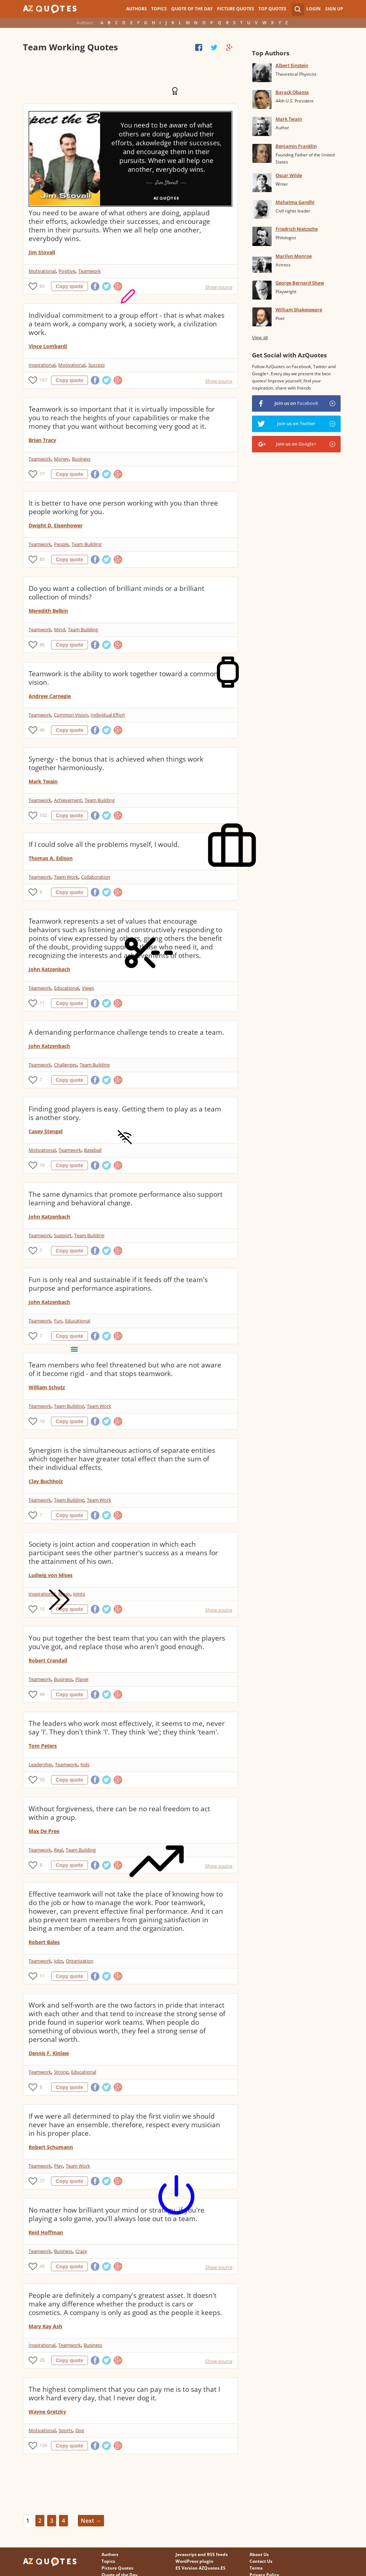 The height and width of the screenshot is (2576, 366). What do you see at coordinates (58, 1600) in the screenshot?
I see `skip forward or advance to next item` at bounding box center [58, 1600].